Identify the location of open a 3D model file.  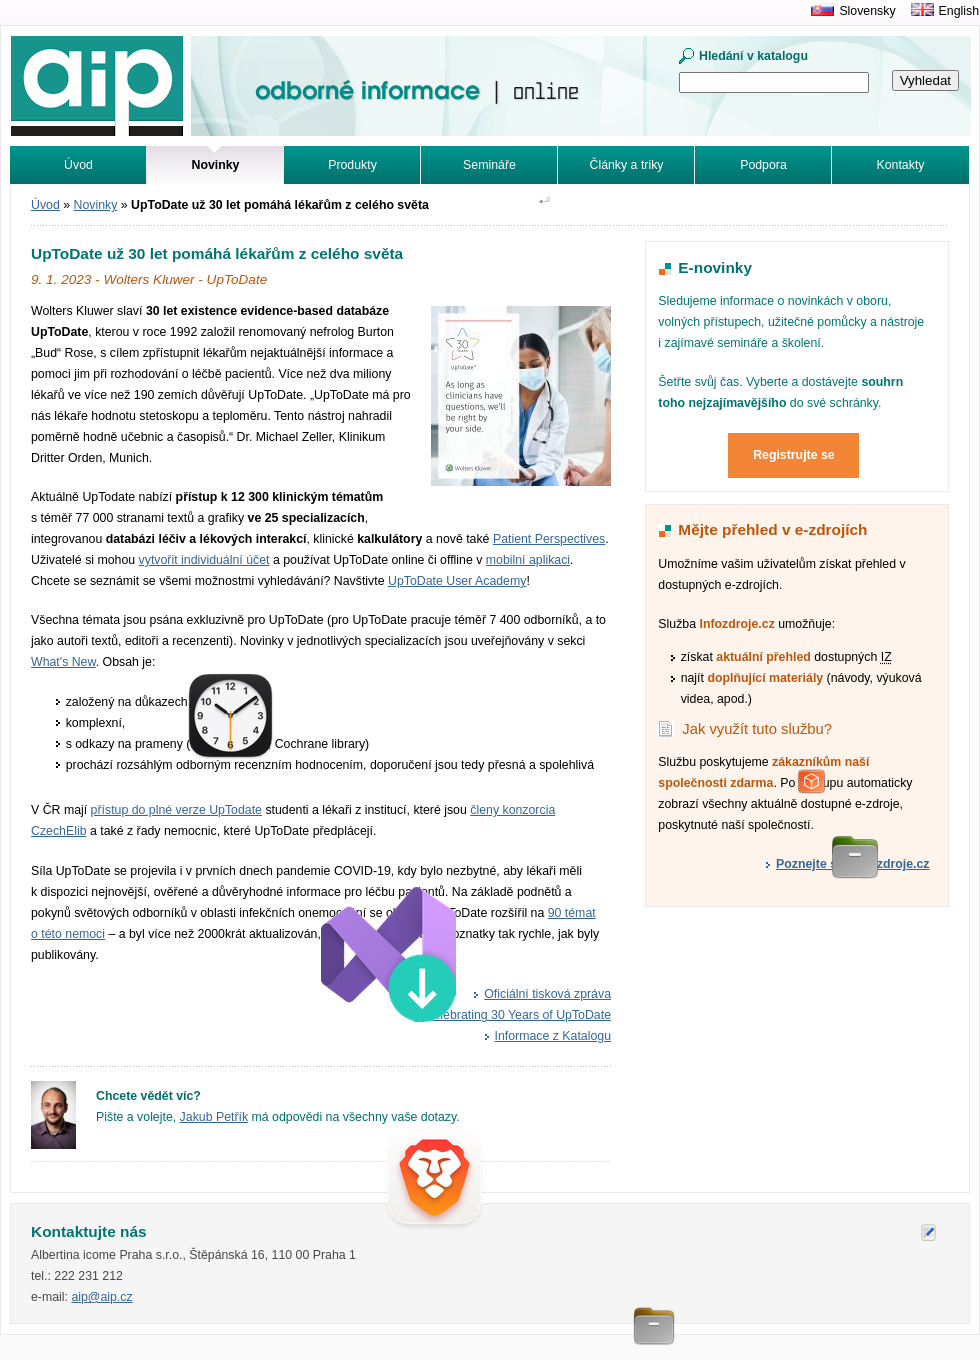
(811, 780).